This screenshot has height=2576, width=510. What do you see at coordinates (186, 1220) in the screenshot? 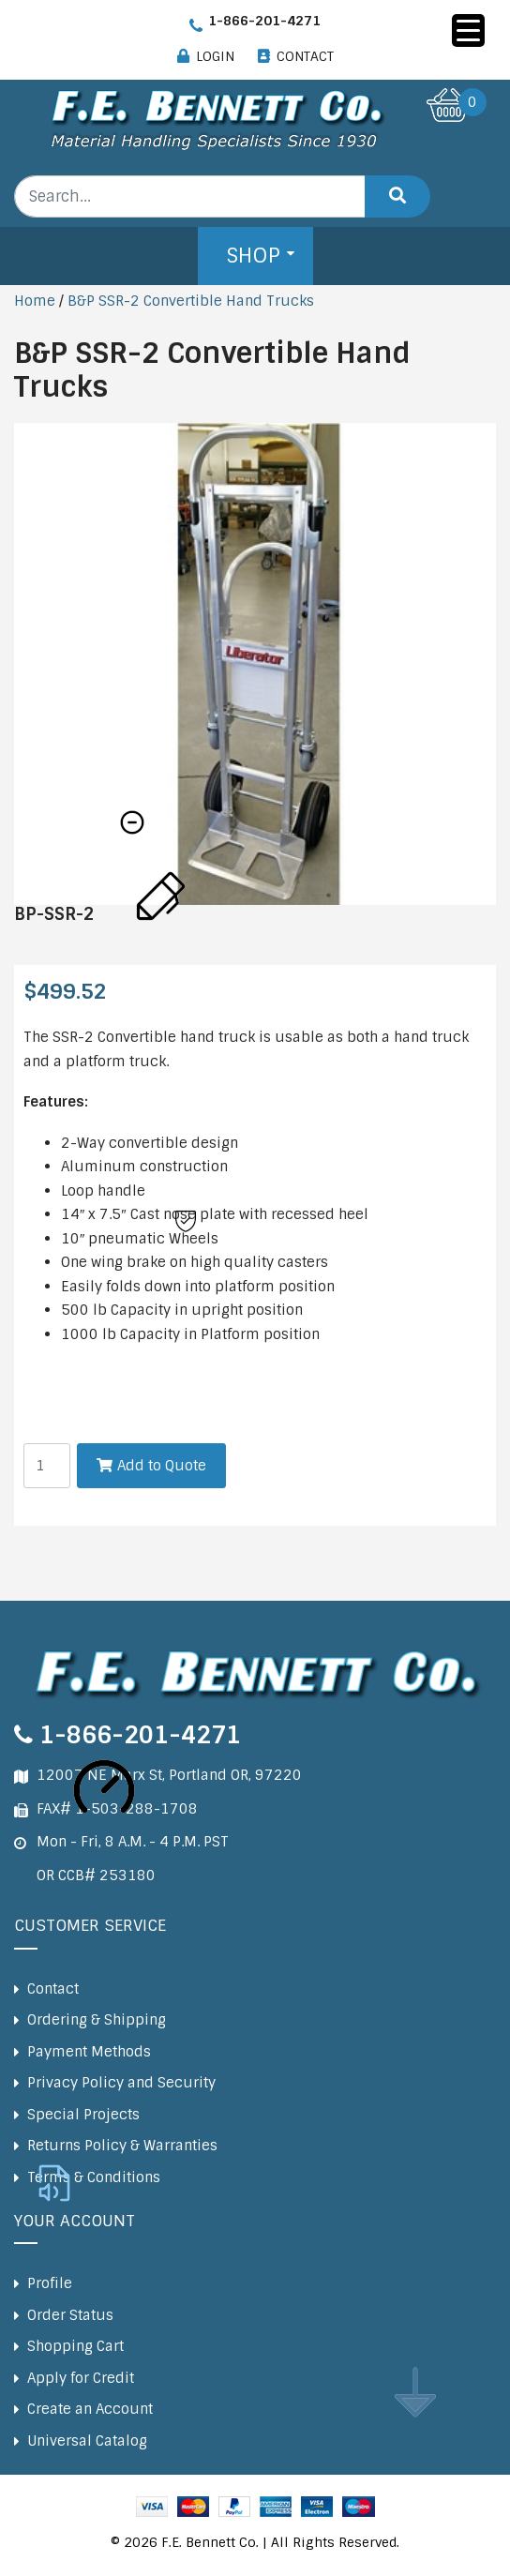
I see `indicates a verified or secure status` at bounding box center [186, 1220].